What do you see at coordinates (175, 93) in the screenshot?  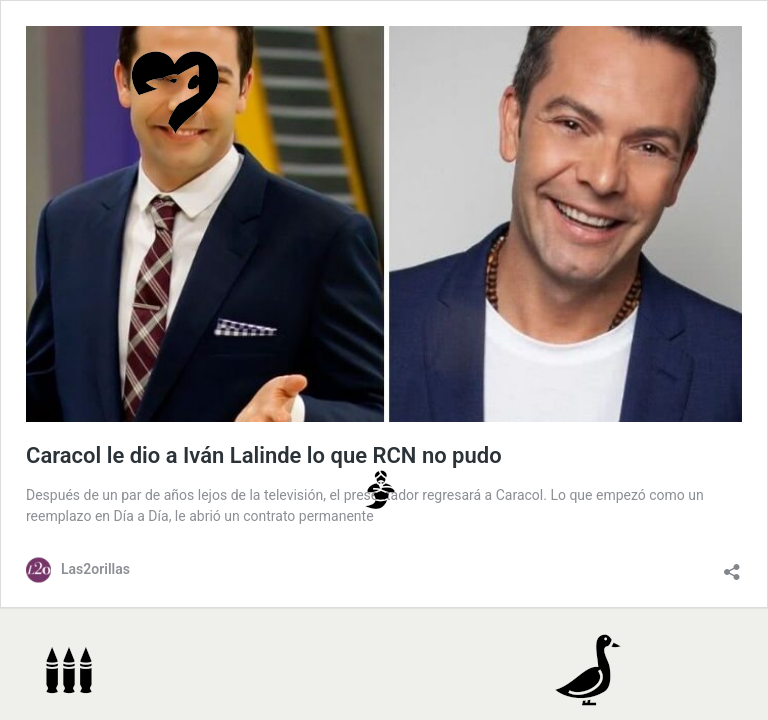 I see `support animal welfare or pet rescue organizations` at bounding box center [175, 93].